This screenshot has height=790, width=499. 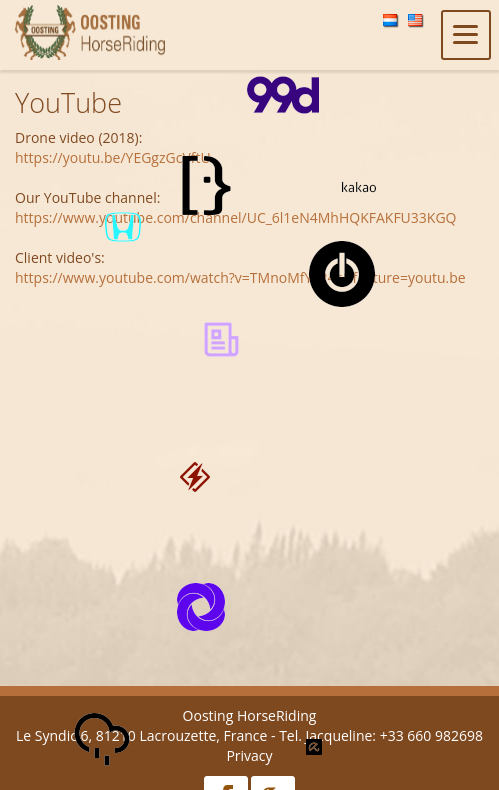 What do you see at coordinates (221, 339) in the screenshot?
I see `view news articles` at bounding box center [221, 339].